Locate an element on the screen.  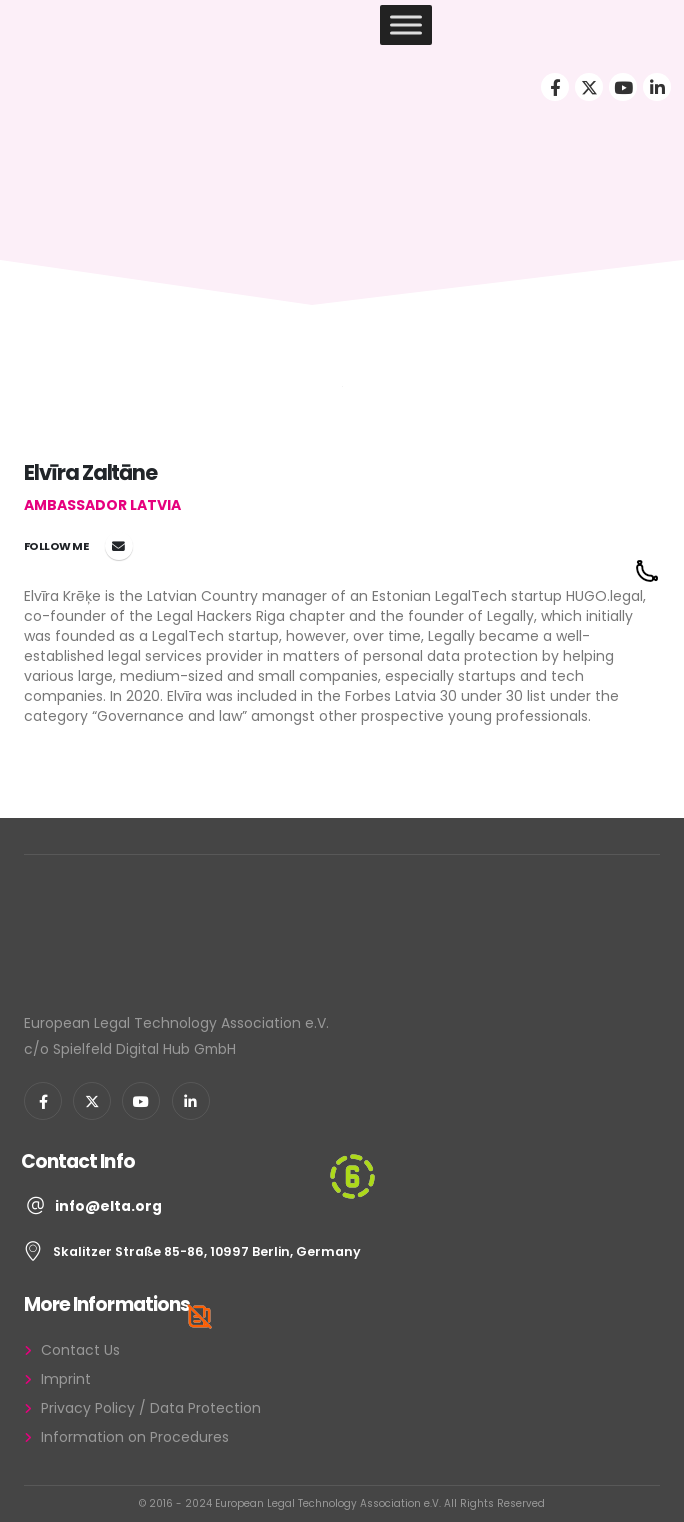
disable news feed notifications is located at coordinates (199, 1316).